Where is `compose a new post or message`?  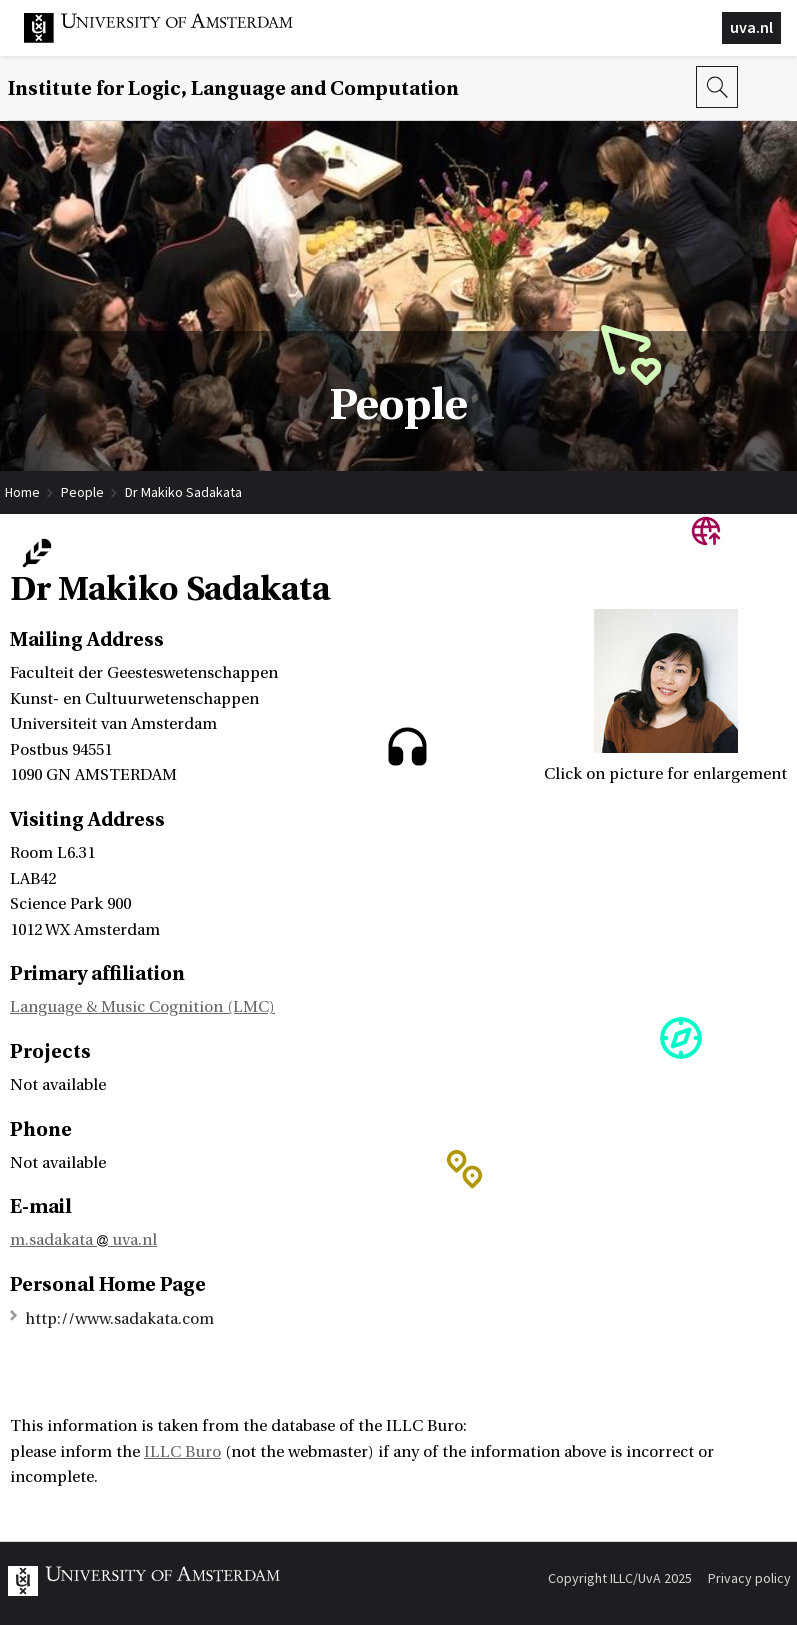
compose a new post or message is located at coordinates (37, 553).